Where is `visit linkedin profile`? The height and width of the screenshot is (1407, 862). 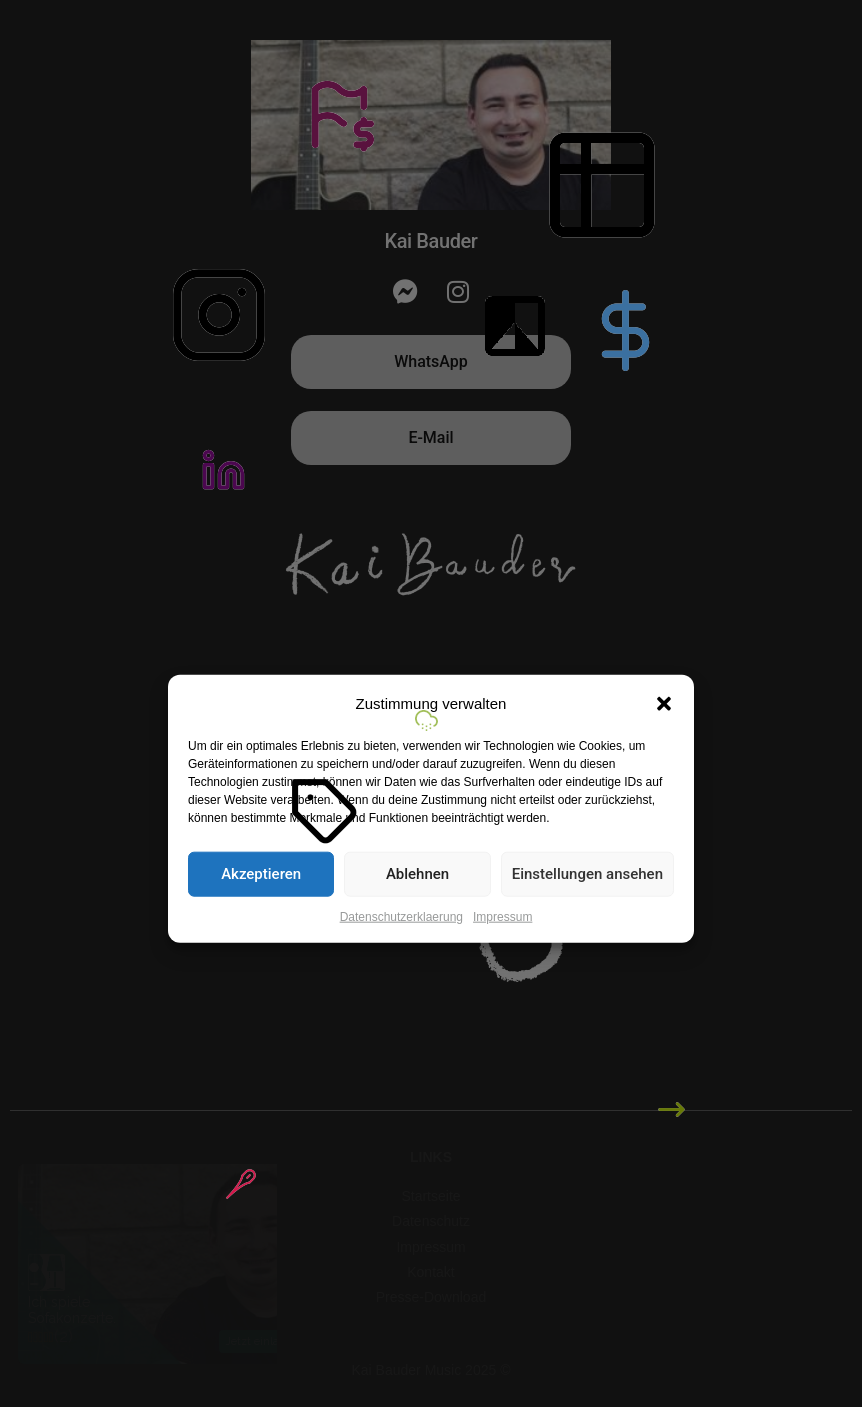 visit linkedin profile is located at coordinates (223, 470).